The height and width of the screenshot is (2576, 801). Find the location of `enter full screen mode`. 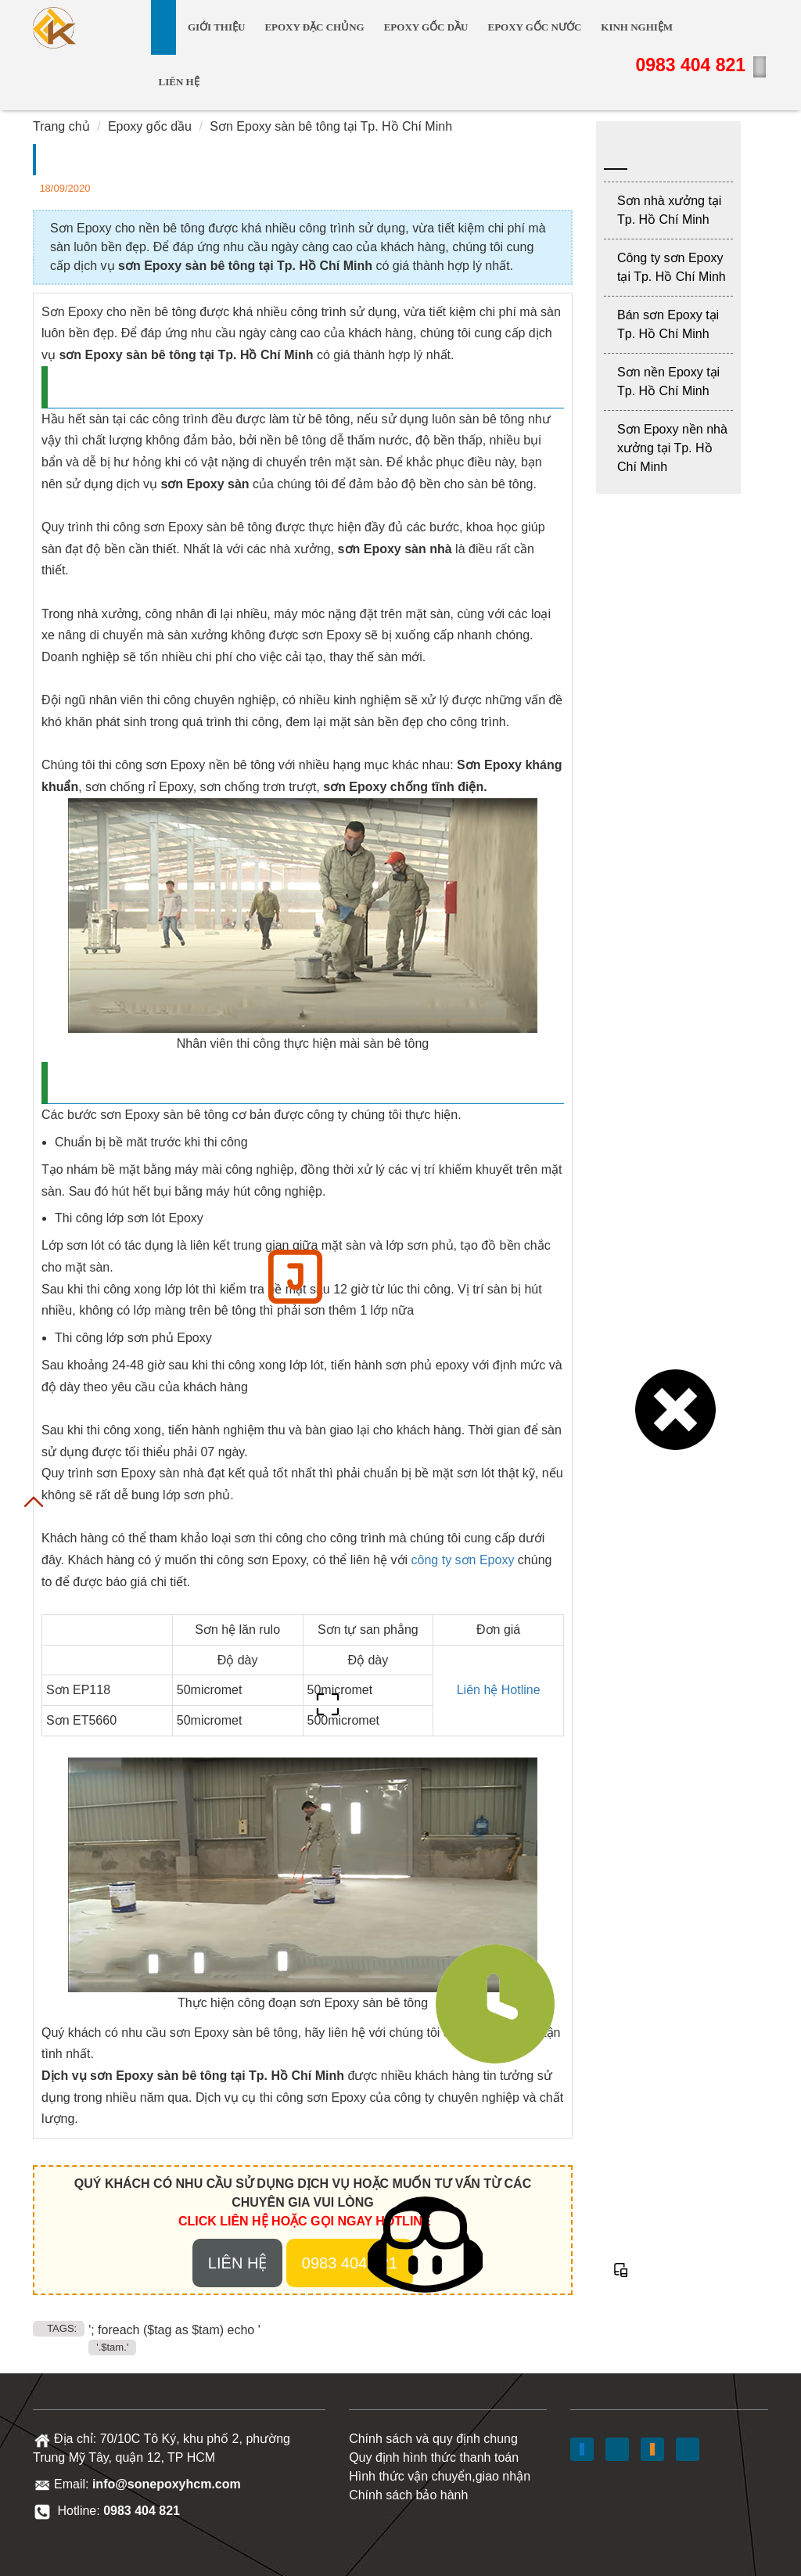

enter full screen mode is located at coordinates (328, 1704).